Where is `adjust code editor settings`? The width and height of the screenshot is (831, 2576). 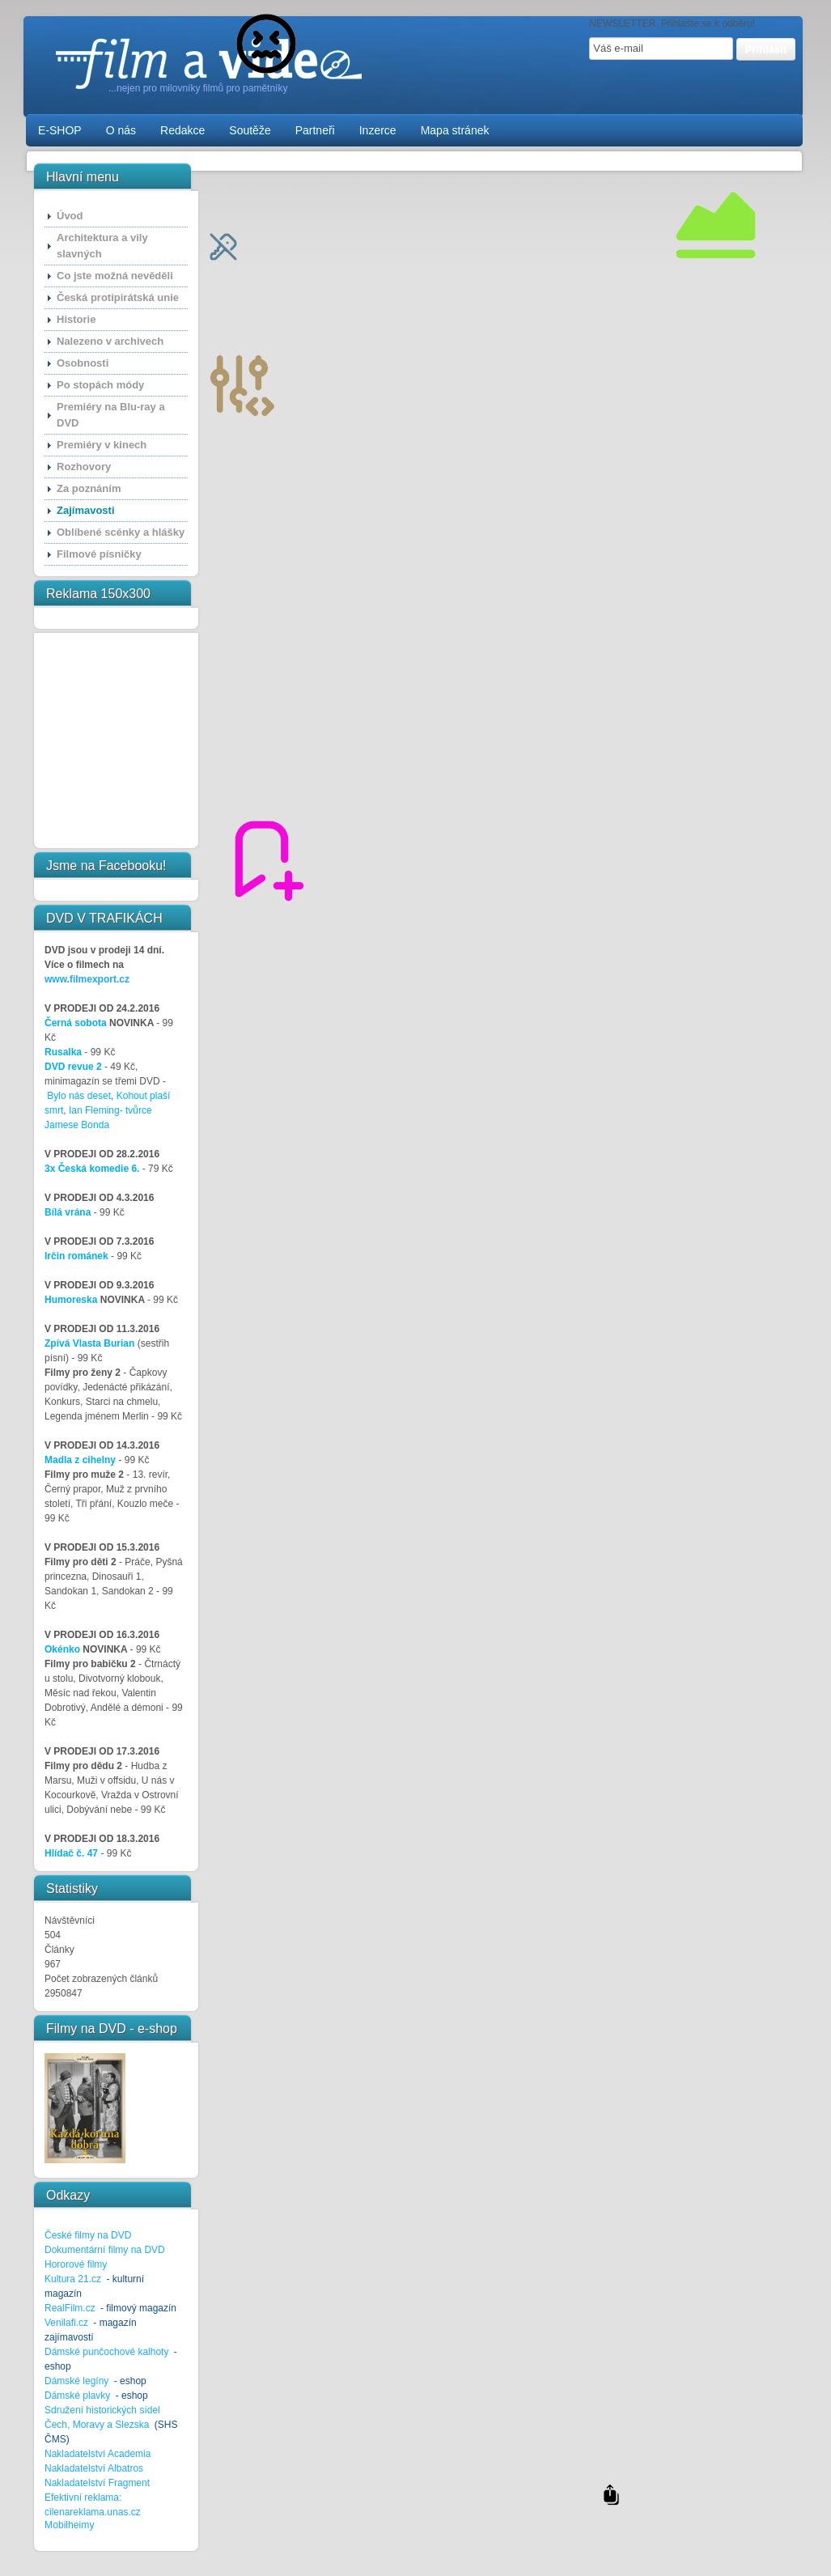
adjust code editor settings is located at coordinates (239, 384).